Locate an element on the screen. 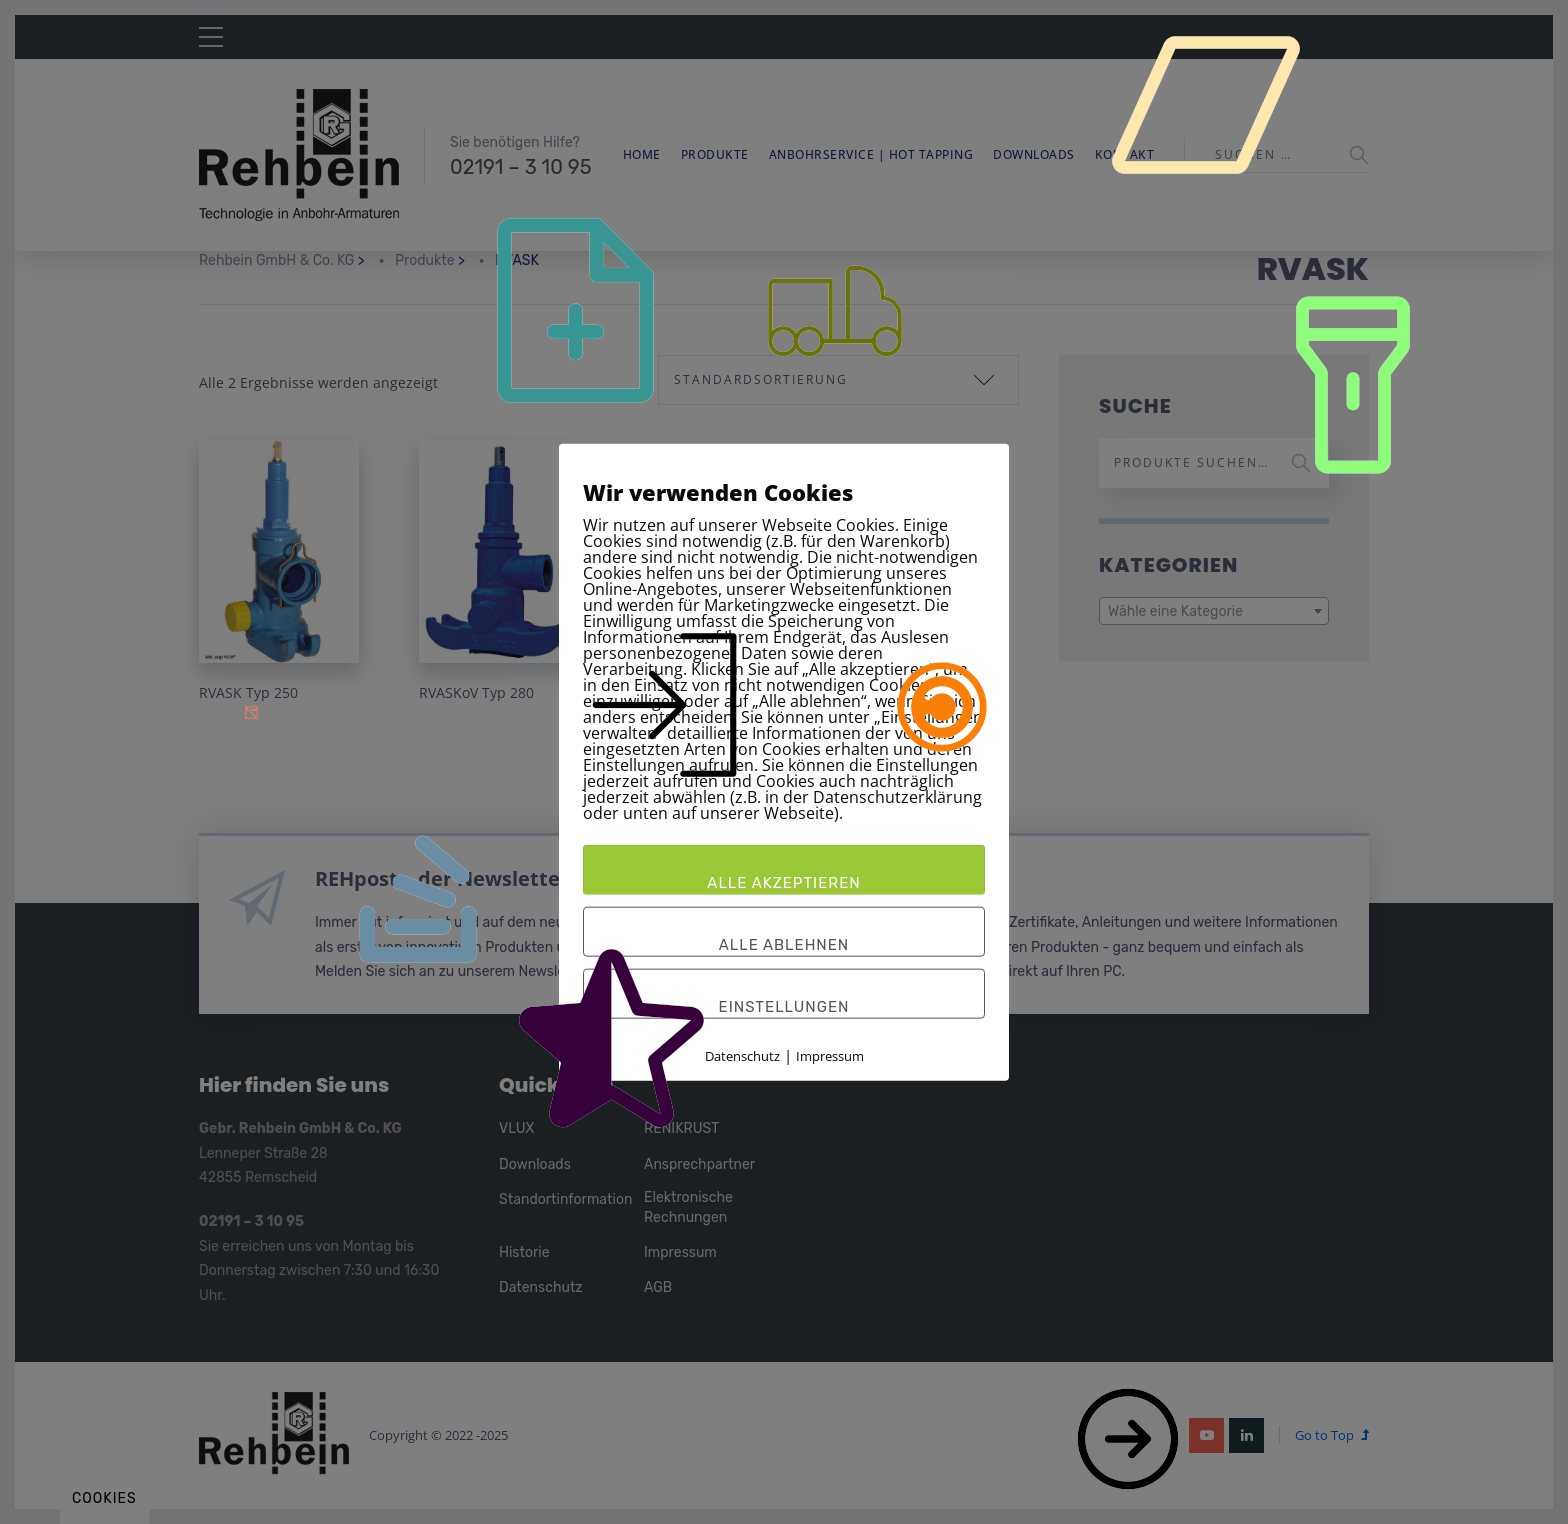 This screenshot has height=1524, width=1568. create a new file is located at coordinates (575, 310).